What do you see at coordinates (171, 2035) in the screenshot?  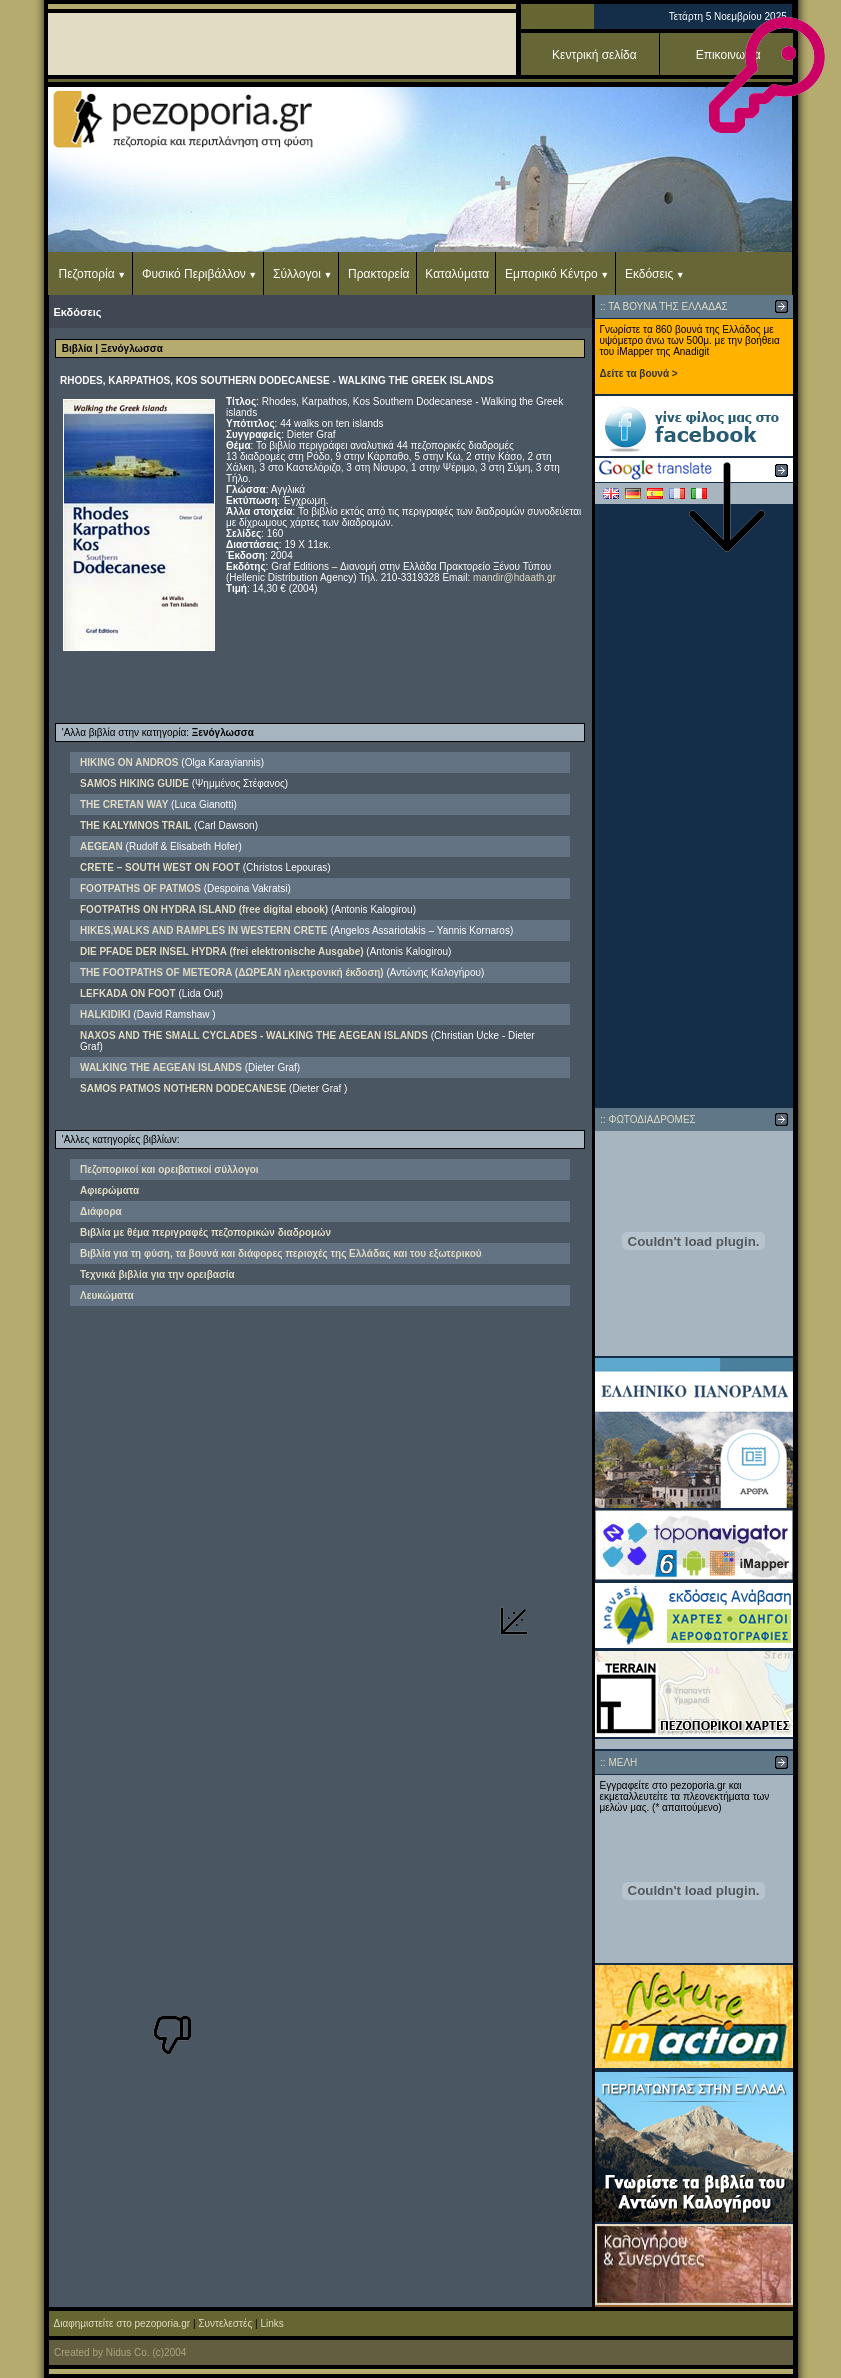 I see `dislike or downvote content` at bounding box center [171, 2035].